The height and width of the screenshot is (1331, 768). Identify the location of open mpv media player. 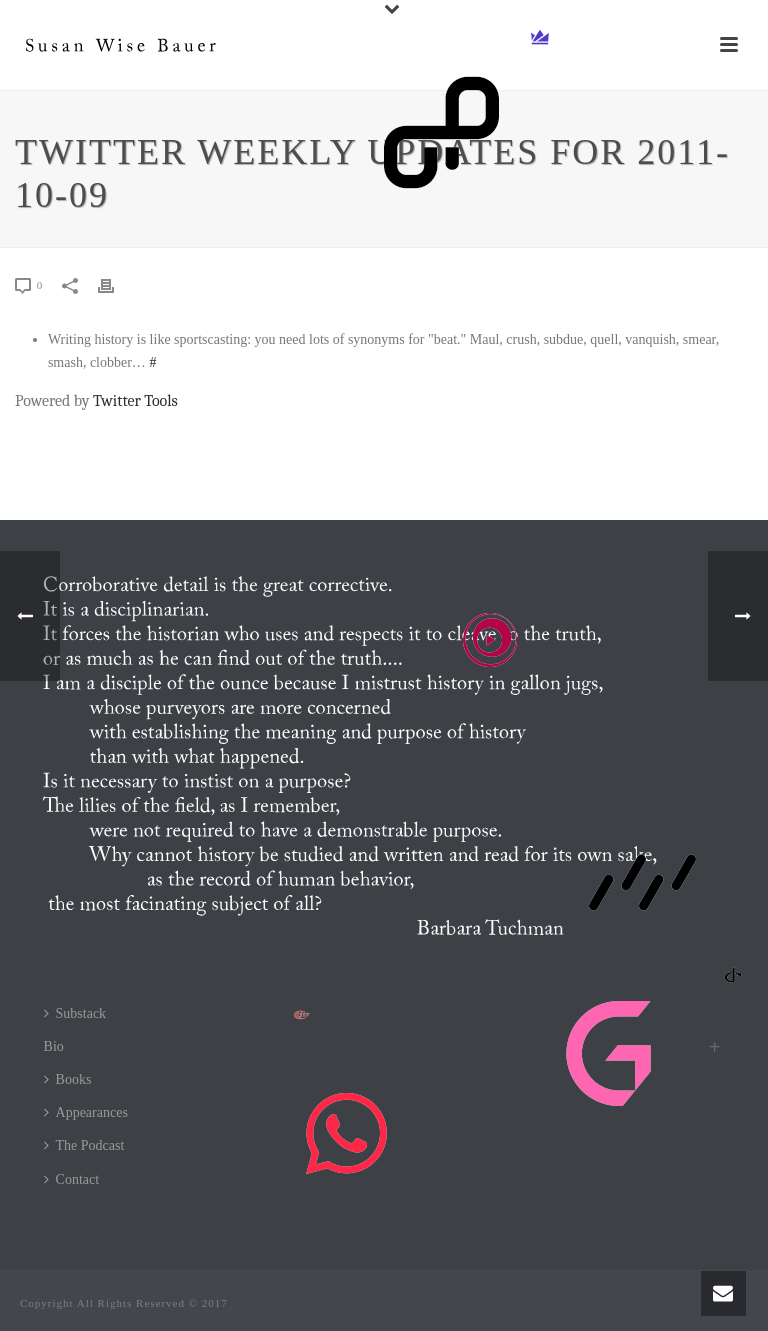
(490, 640).